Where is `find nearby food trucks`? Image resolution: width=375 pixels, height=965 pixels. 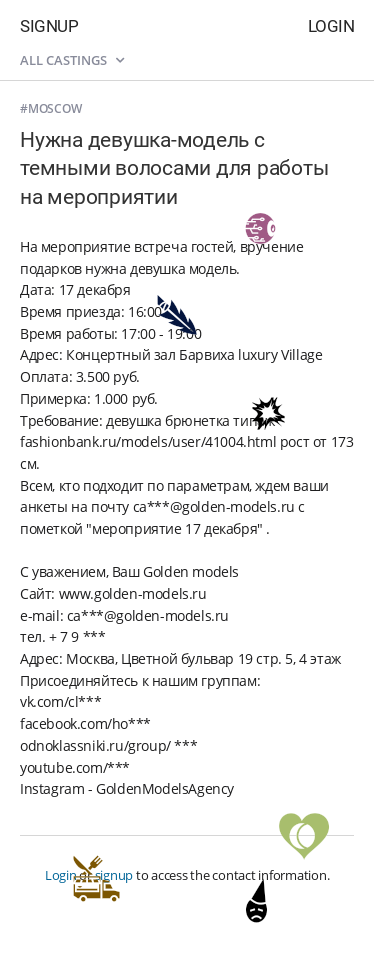
find nearby food trucks is located at coordinates (96, 878).